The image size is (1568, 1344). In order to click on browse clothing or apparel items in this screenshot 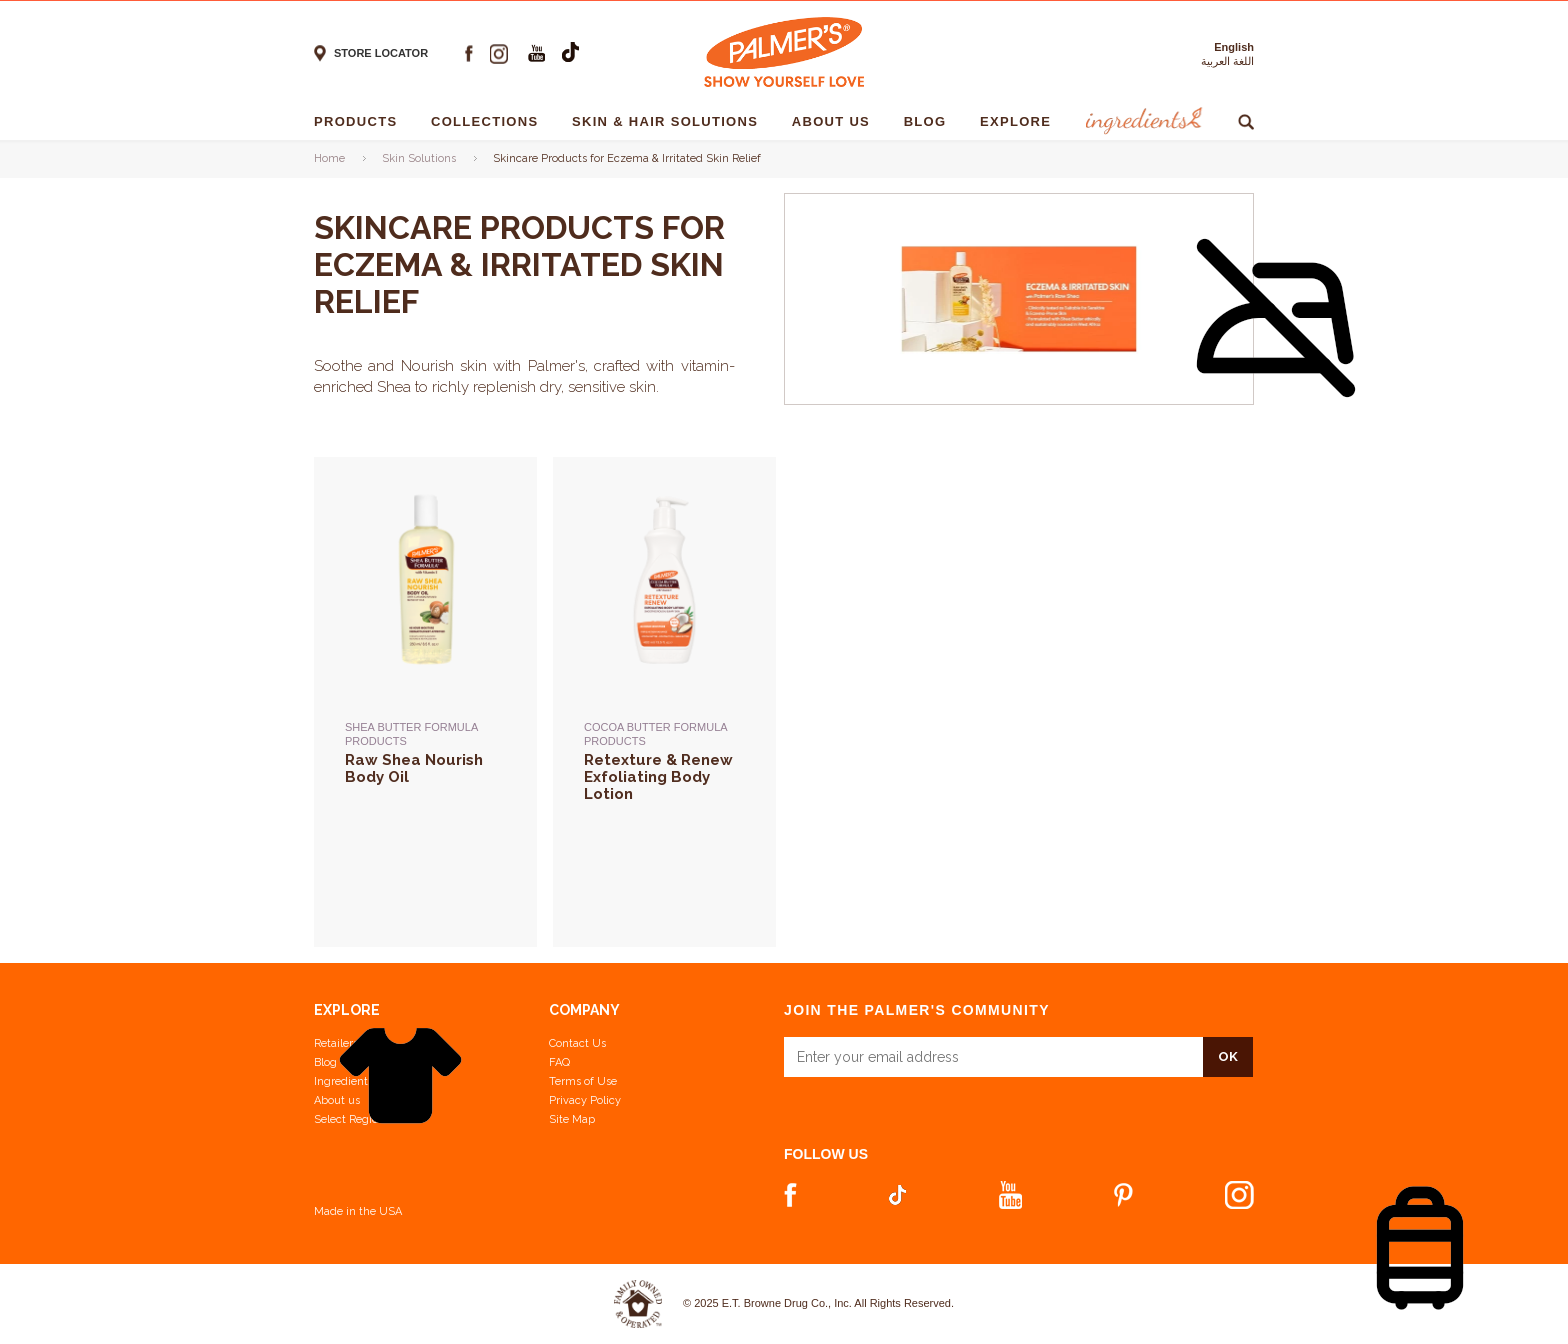, I will do `click(400, 1072)`.